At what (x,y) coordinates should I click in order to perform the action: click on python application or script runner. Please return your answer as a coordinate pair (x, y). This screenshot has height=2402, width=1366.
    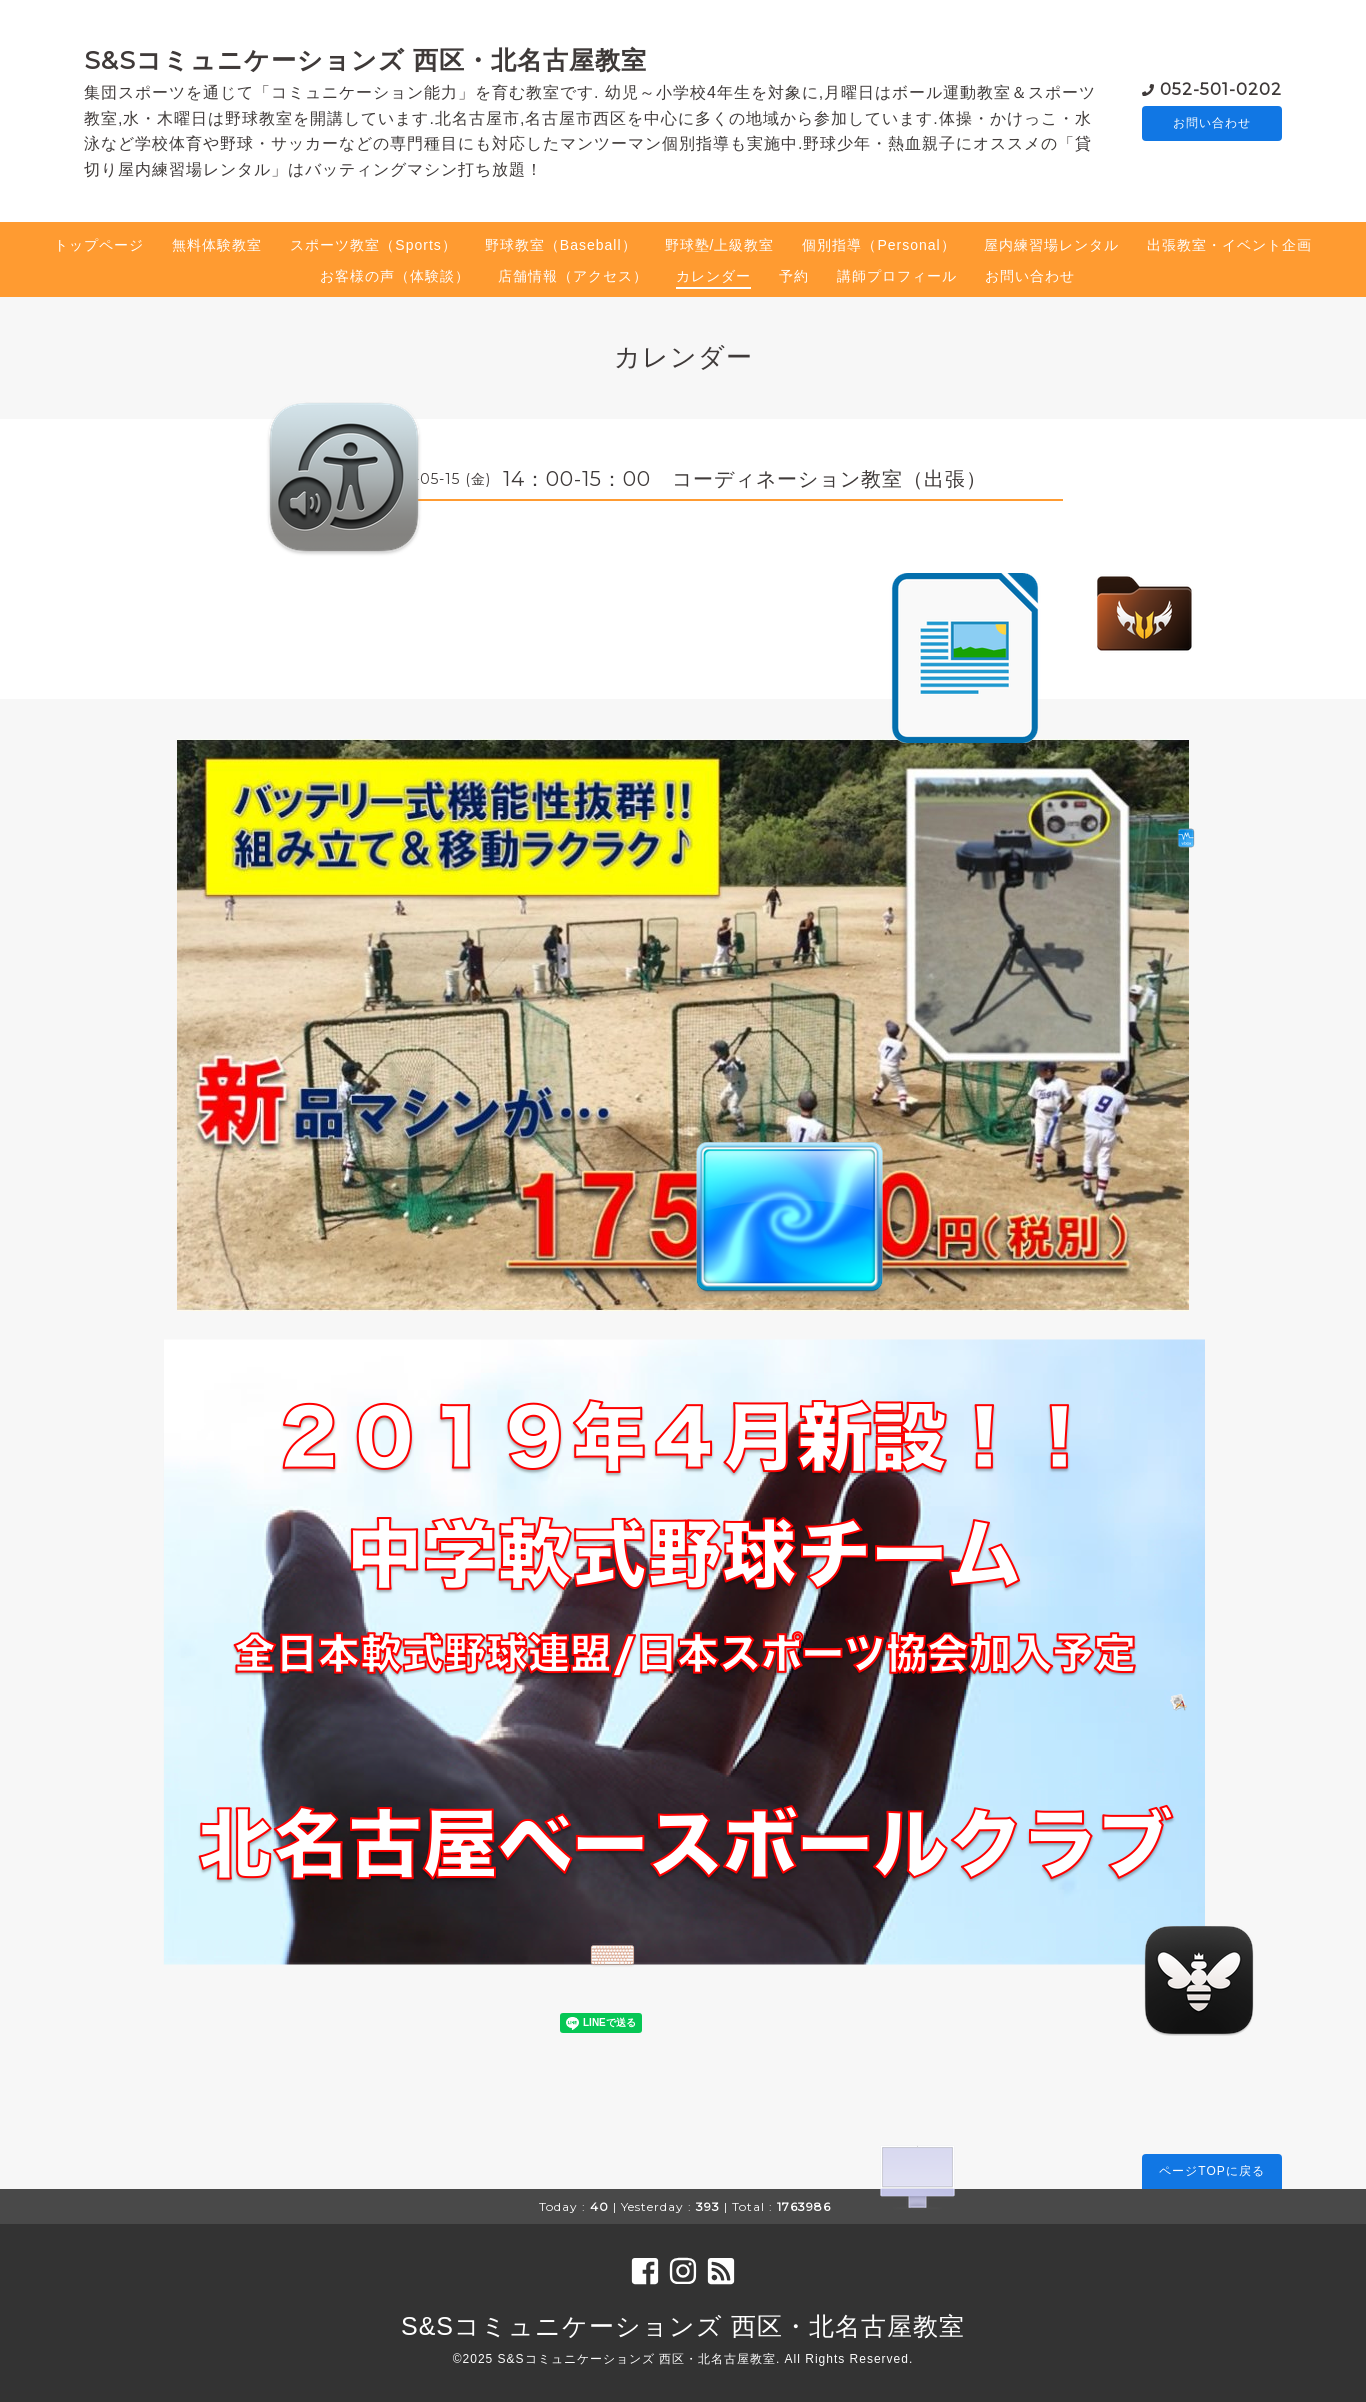
    Looking at the image, I should click on (1178, 1702).